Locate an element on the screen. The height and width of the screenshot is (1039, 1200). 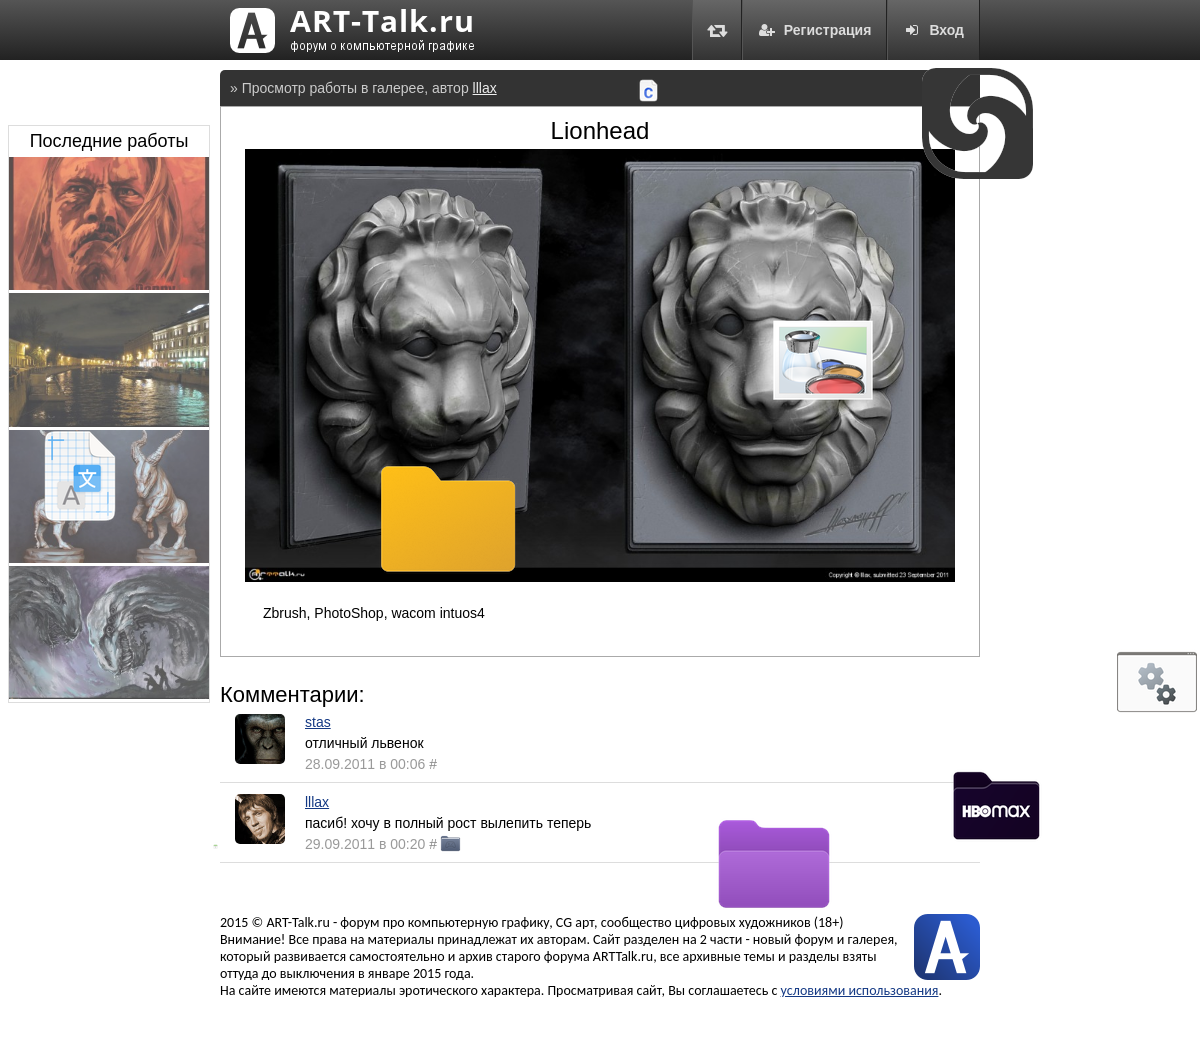
run an executable program or application is located at coordinates (1157, 682).